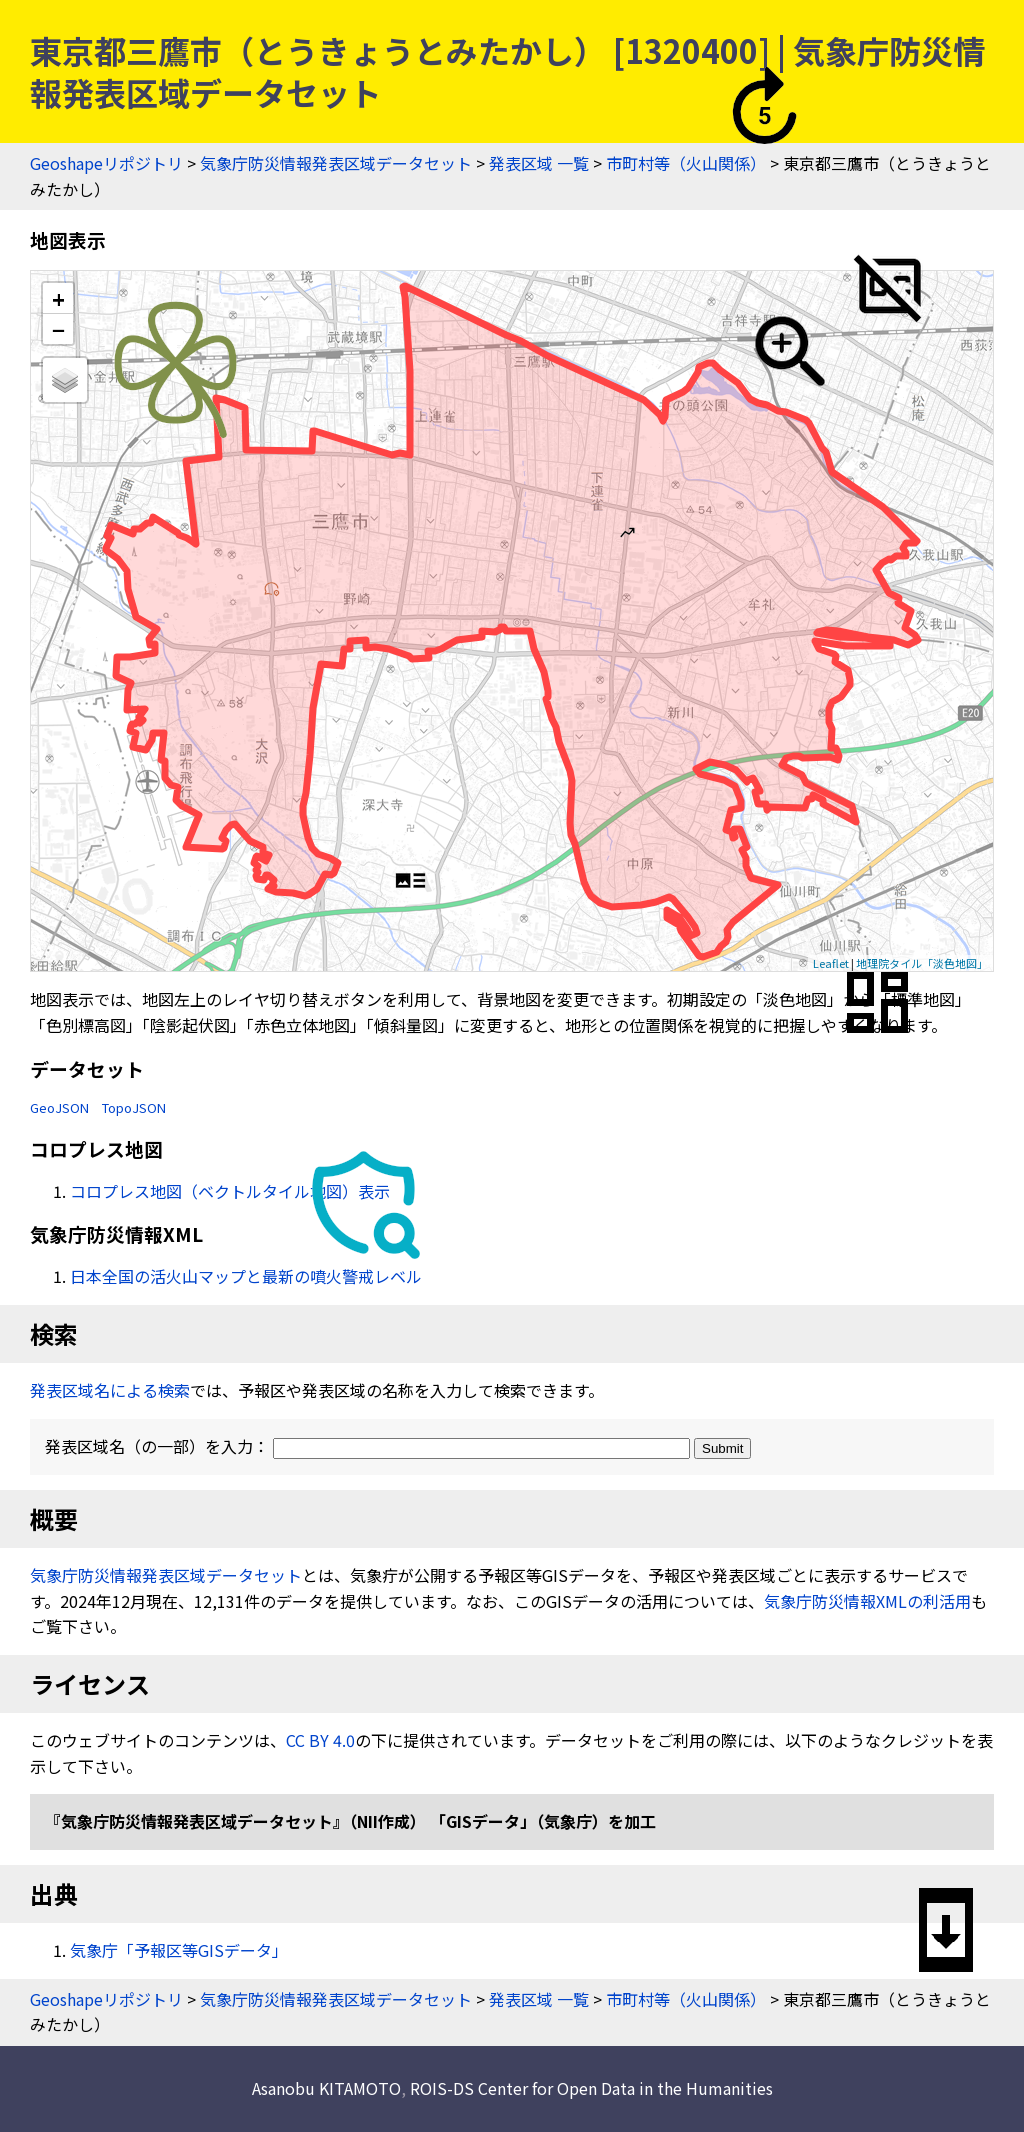 This screenshot has width=1024, height=2132. What do you see at coordinates (271, 588) in the screenshot?
I see `pin a conversation to a location` at bounding box center [271, 588].